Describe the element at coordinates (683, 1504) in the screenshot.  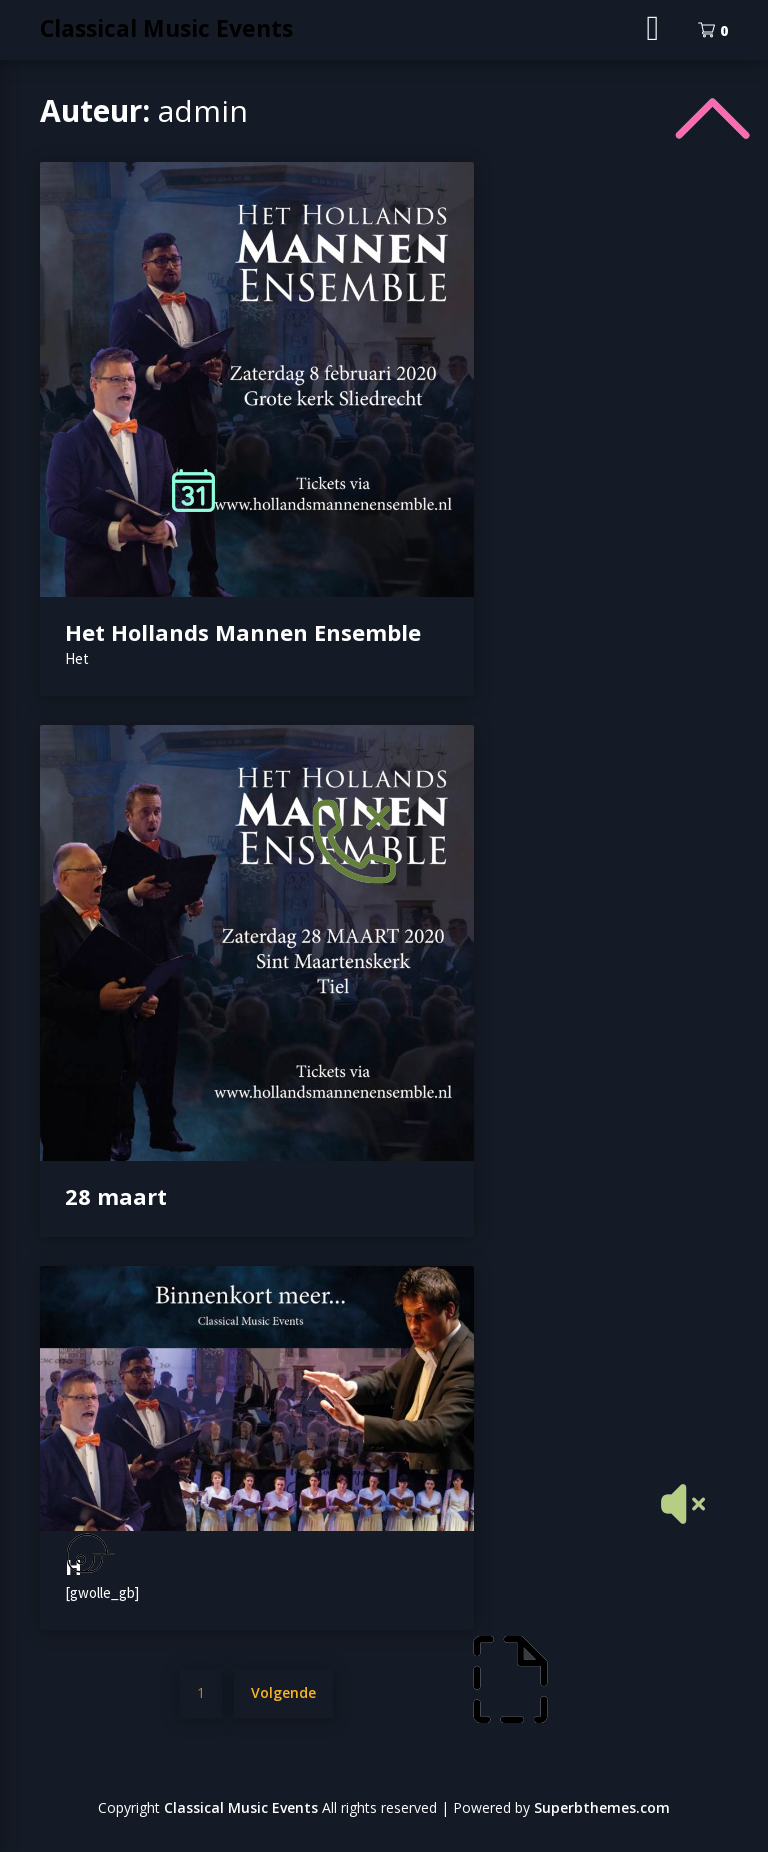
I see `mute audio or sound` at that location.